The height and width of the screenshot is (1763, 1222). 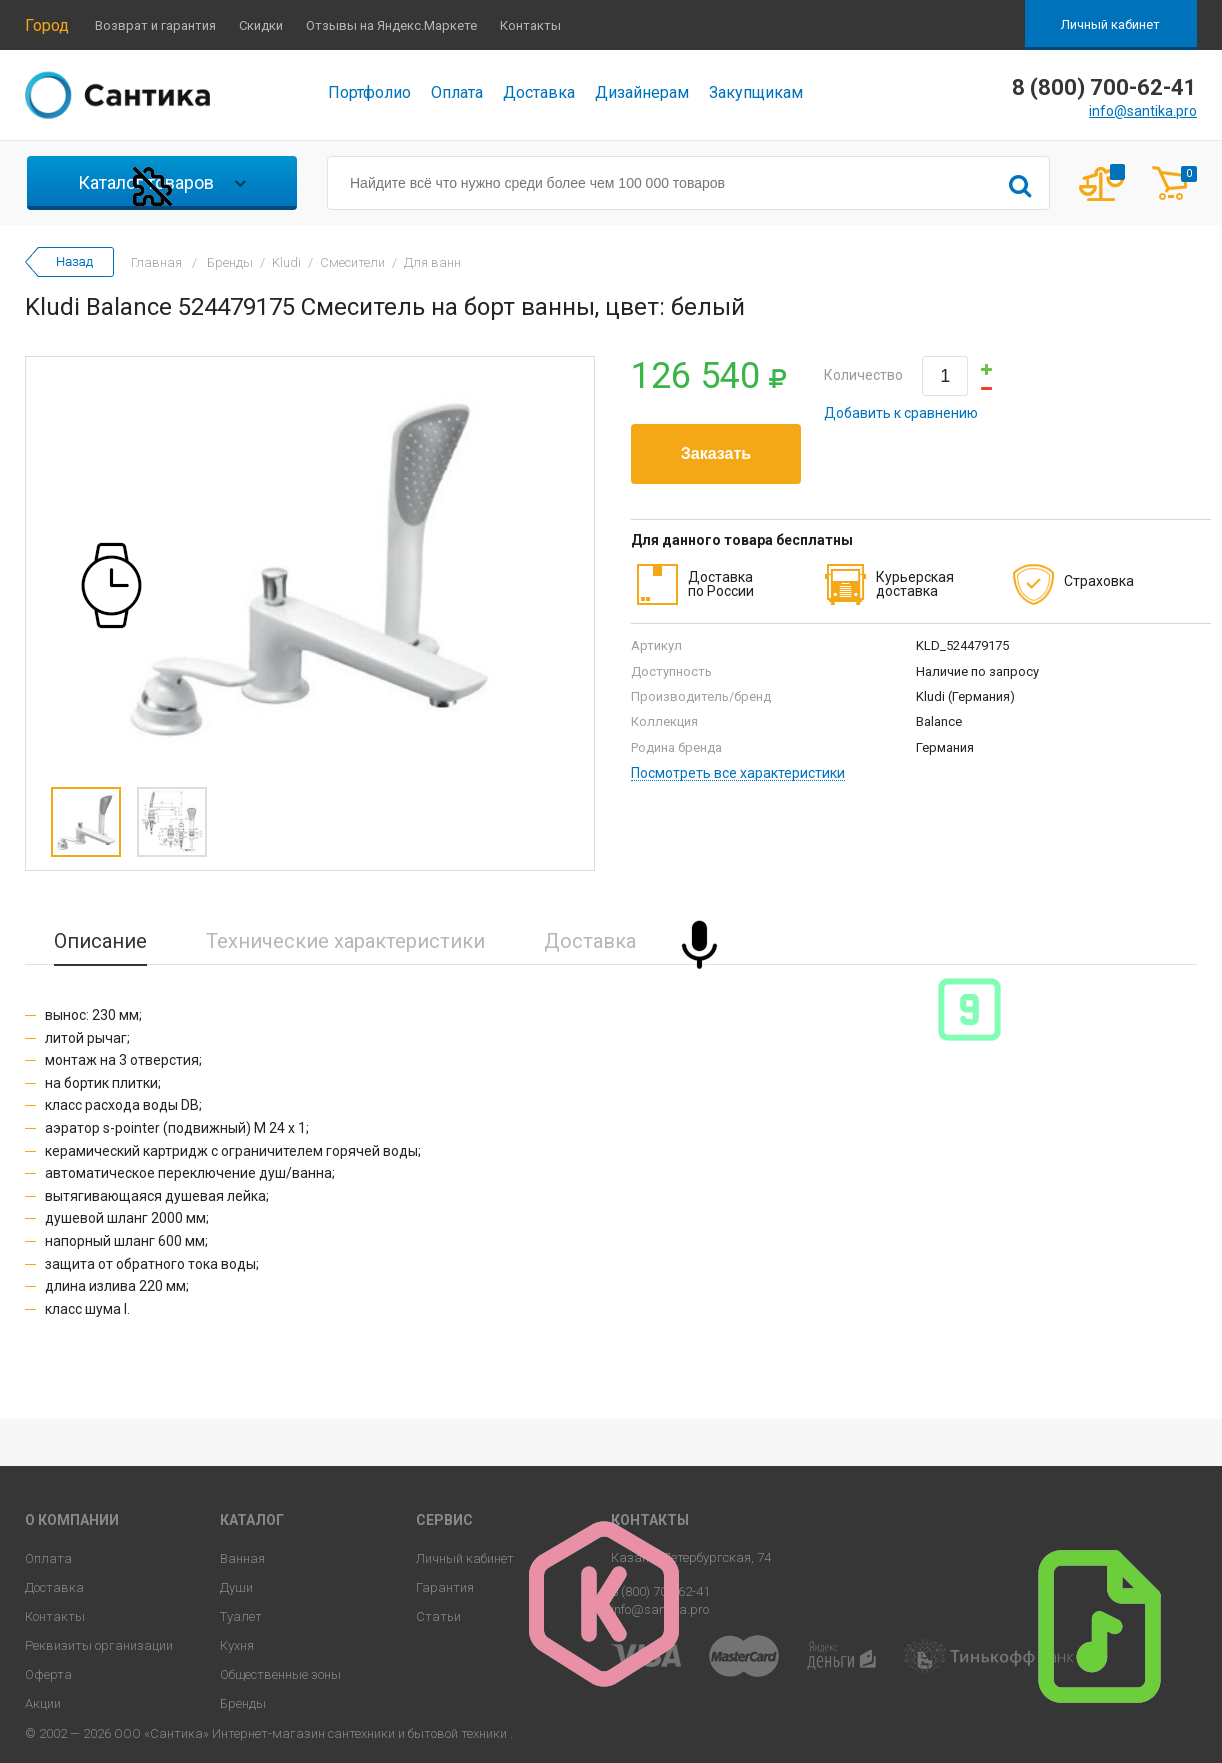 I want to click on tap to use voice input, so click(x=699, y=943).